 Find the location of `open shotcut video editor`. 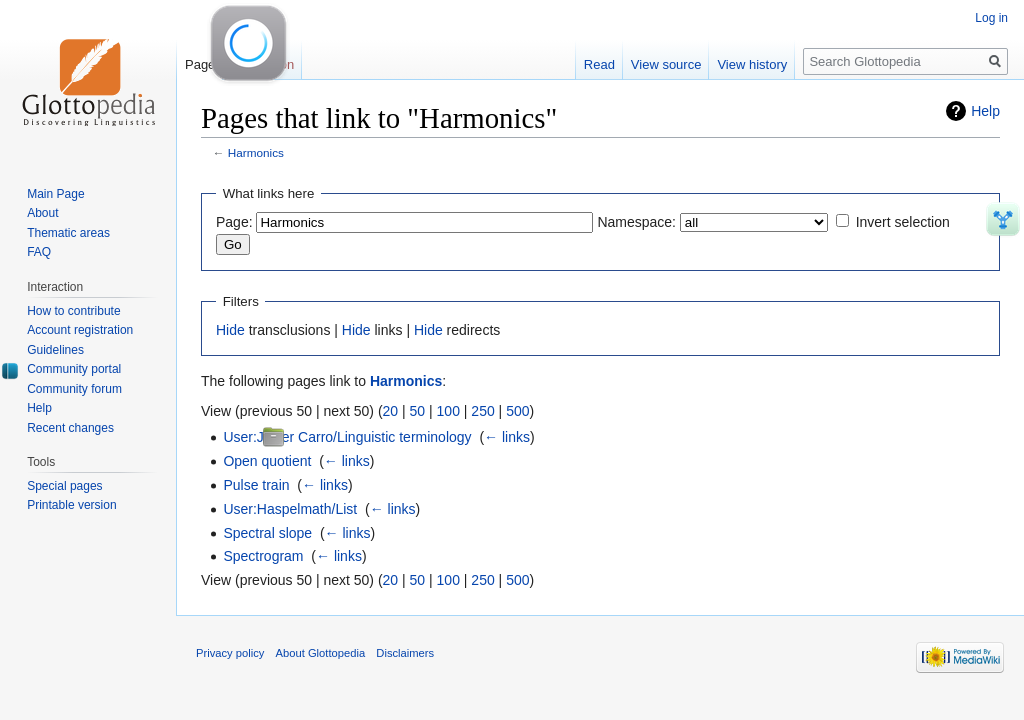

open shotcut video editor is located at coordinates (10, 371).